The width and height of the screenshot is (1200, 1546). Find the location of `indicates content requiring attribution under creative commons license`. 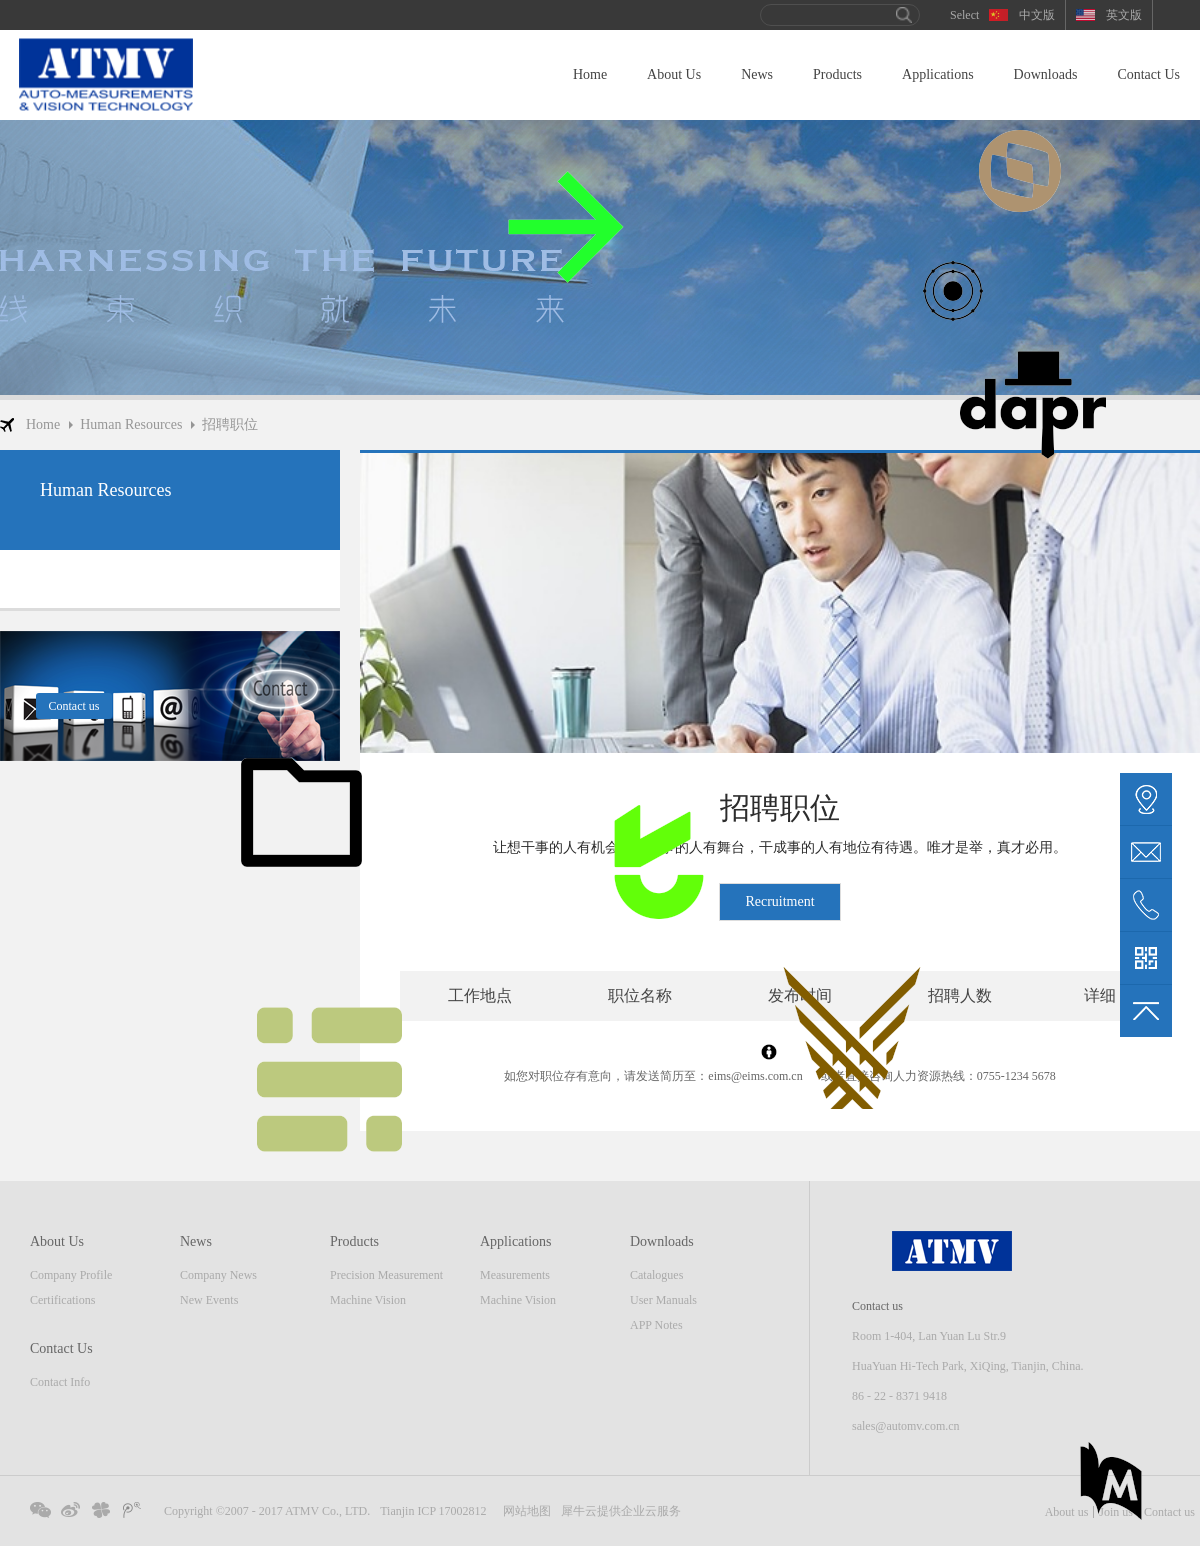

indicates content requiring attribution under creative commons license is located at coordinates (769, 1052).